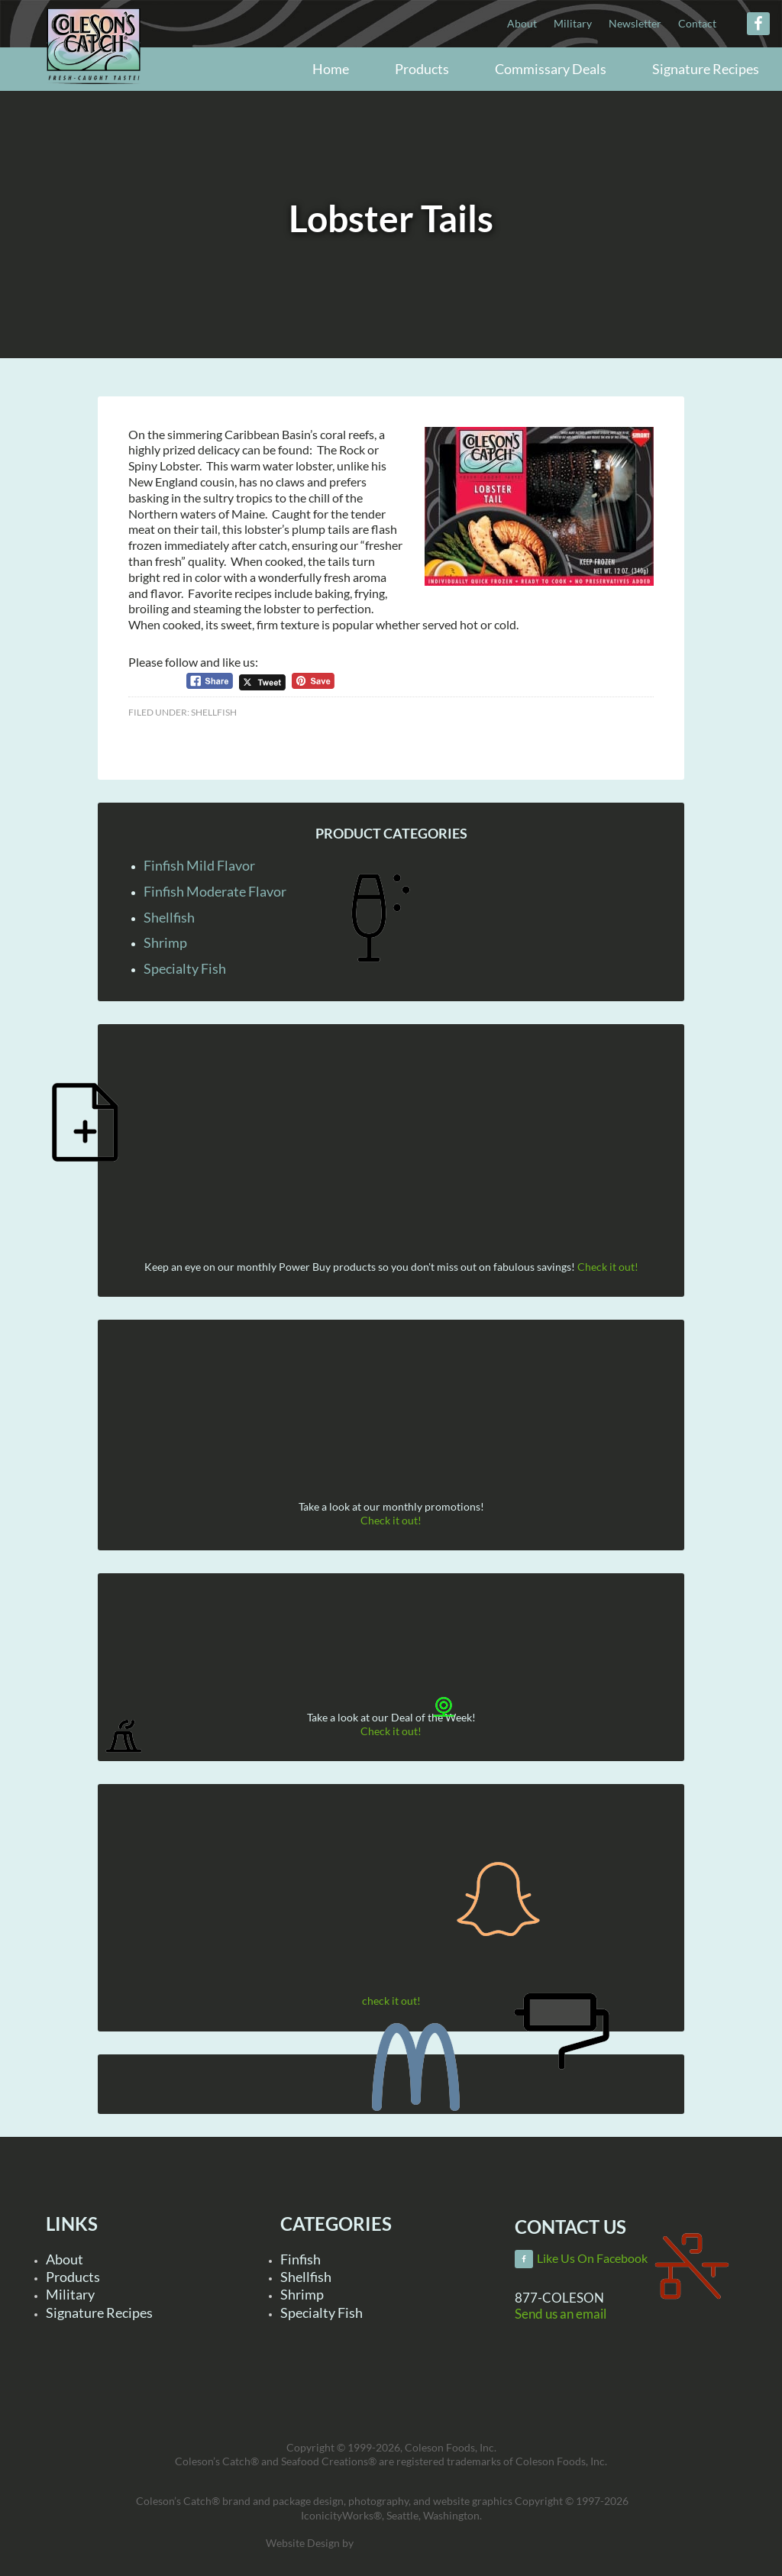 The width and height of the screenshot is (782, 2576). I want to click on open Snapchat app, so click(498, 1900).